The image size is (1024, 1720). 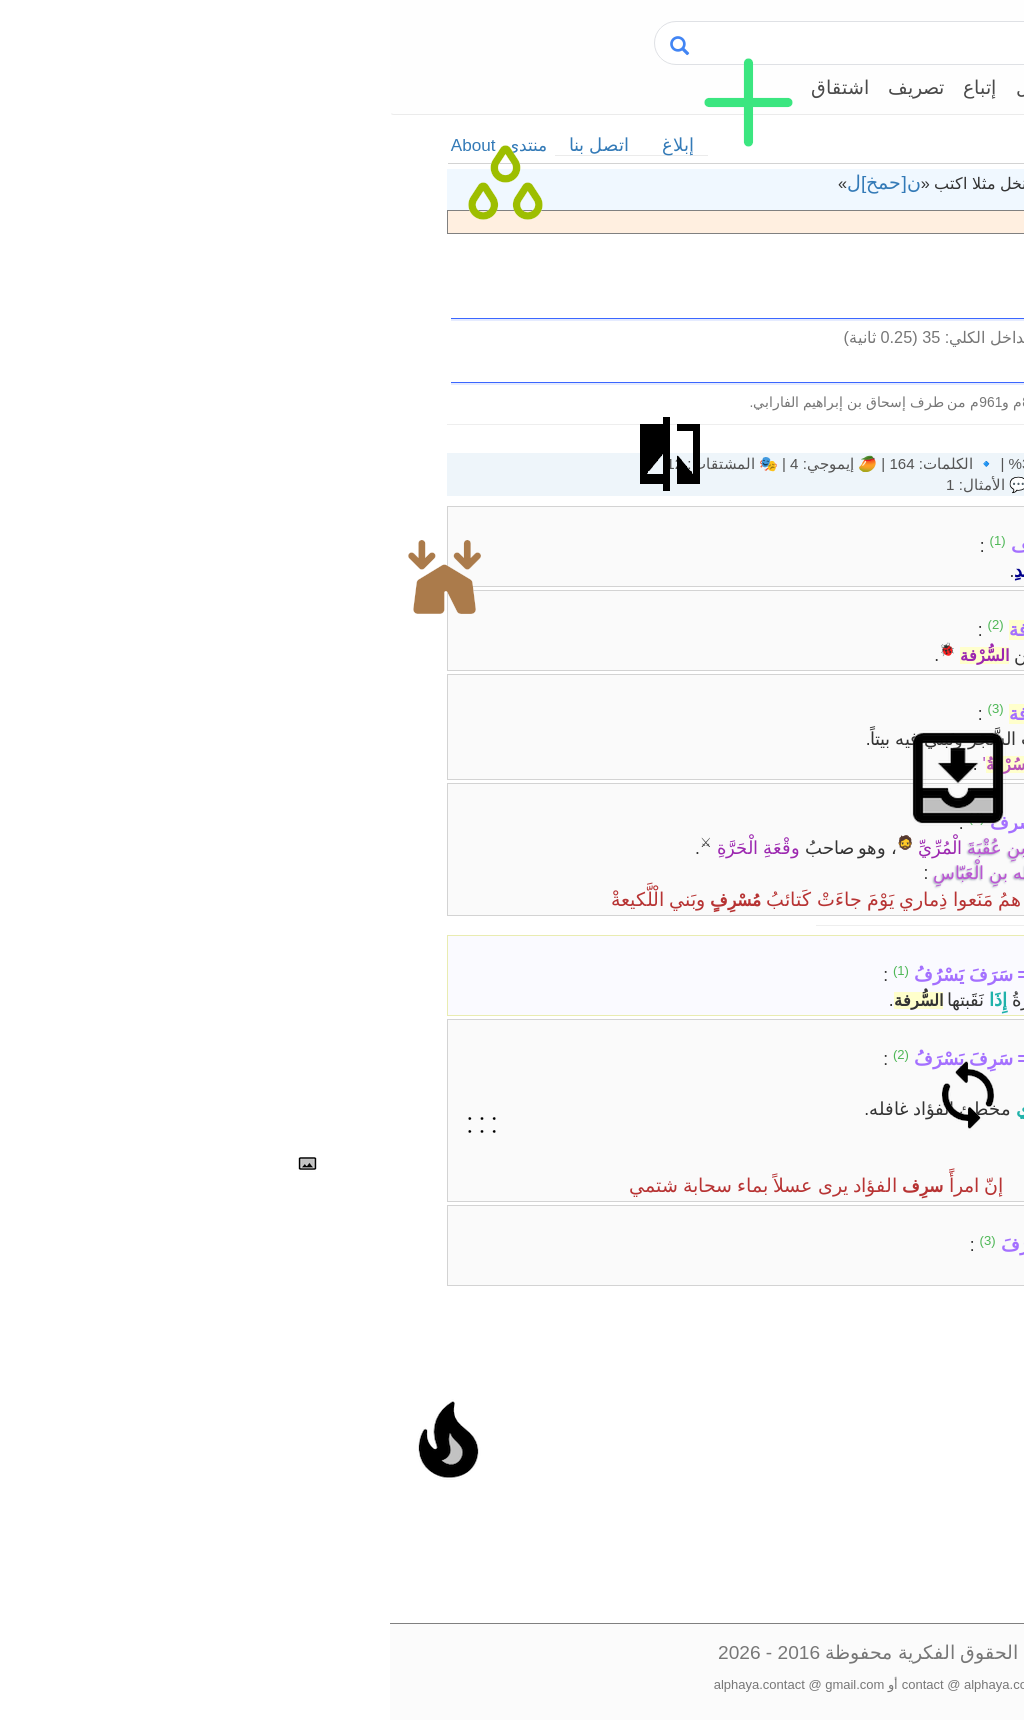 I want to click on adjust humidity settings, so click(x=505, y=182).